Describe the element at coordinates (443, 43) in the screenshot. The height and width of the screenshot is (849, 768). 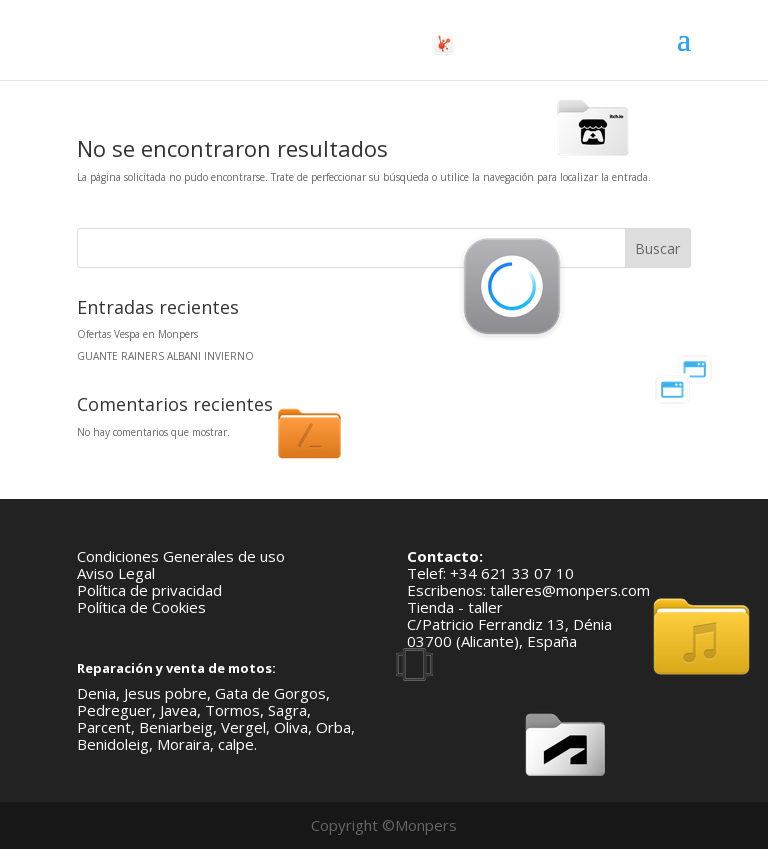
I see `launch visualvm application` at that location.